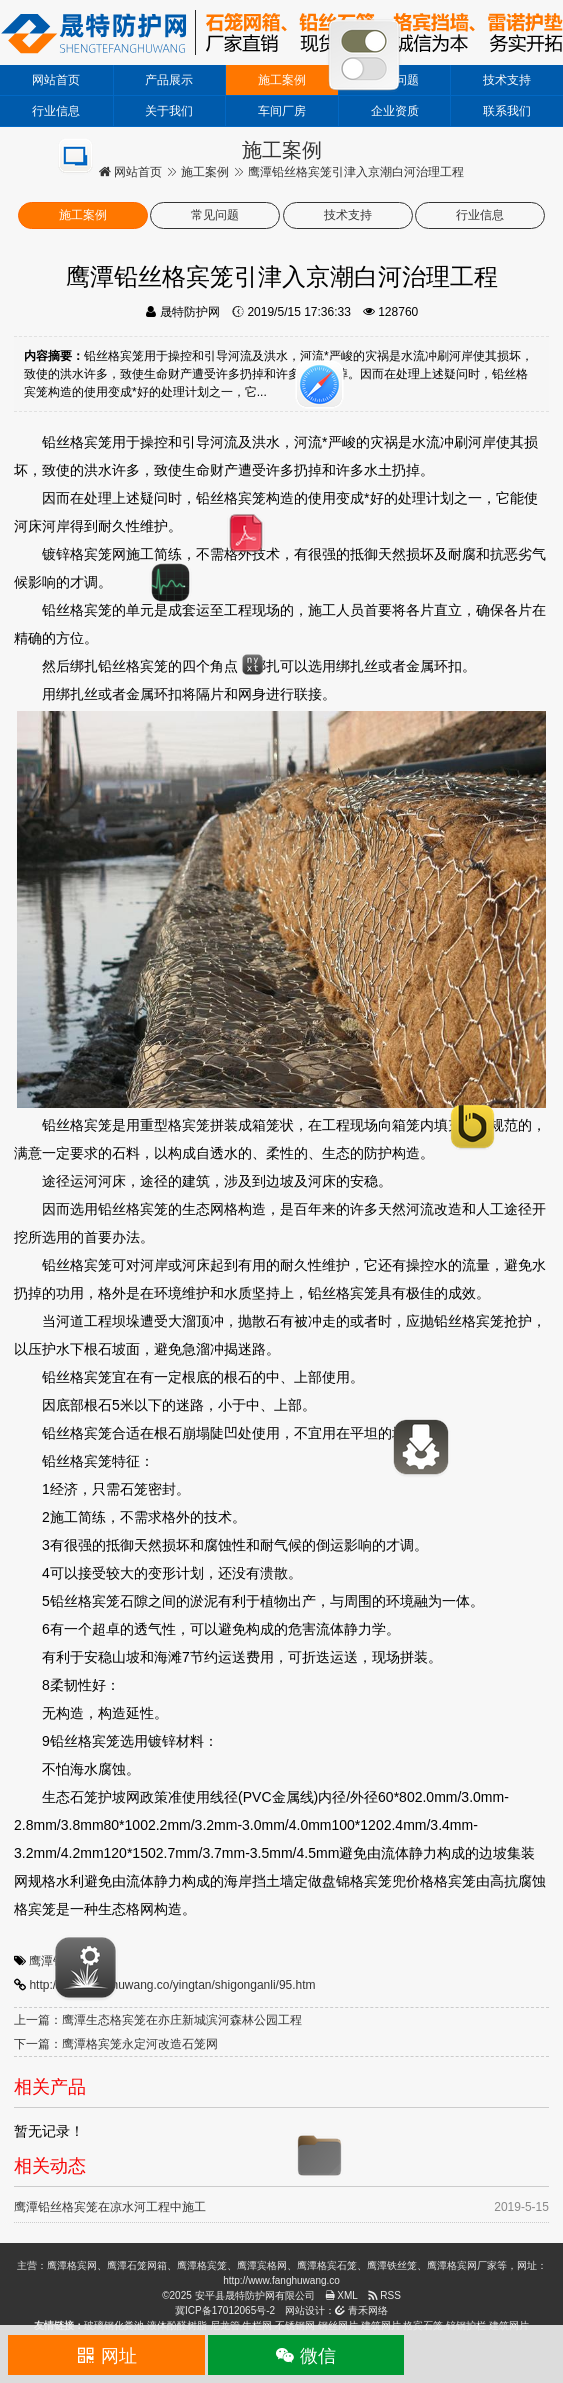  Describe the element at coordinates (85, 1967) in the screenshot. I see `open wicked engine editor` at that location.